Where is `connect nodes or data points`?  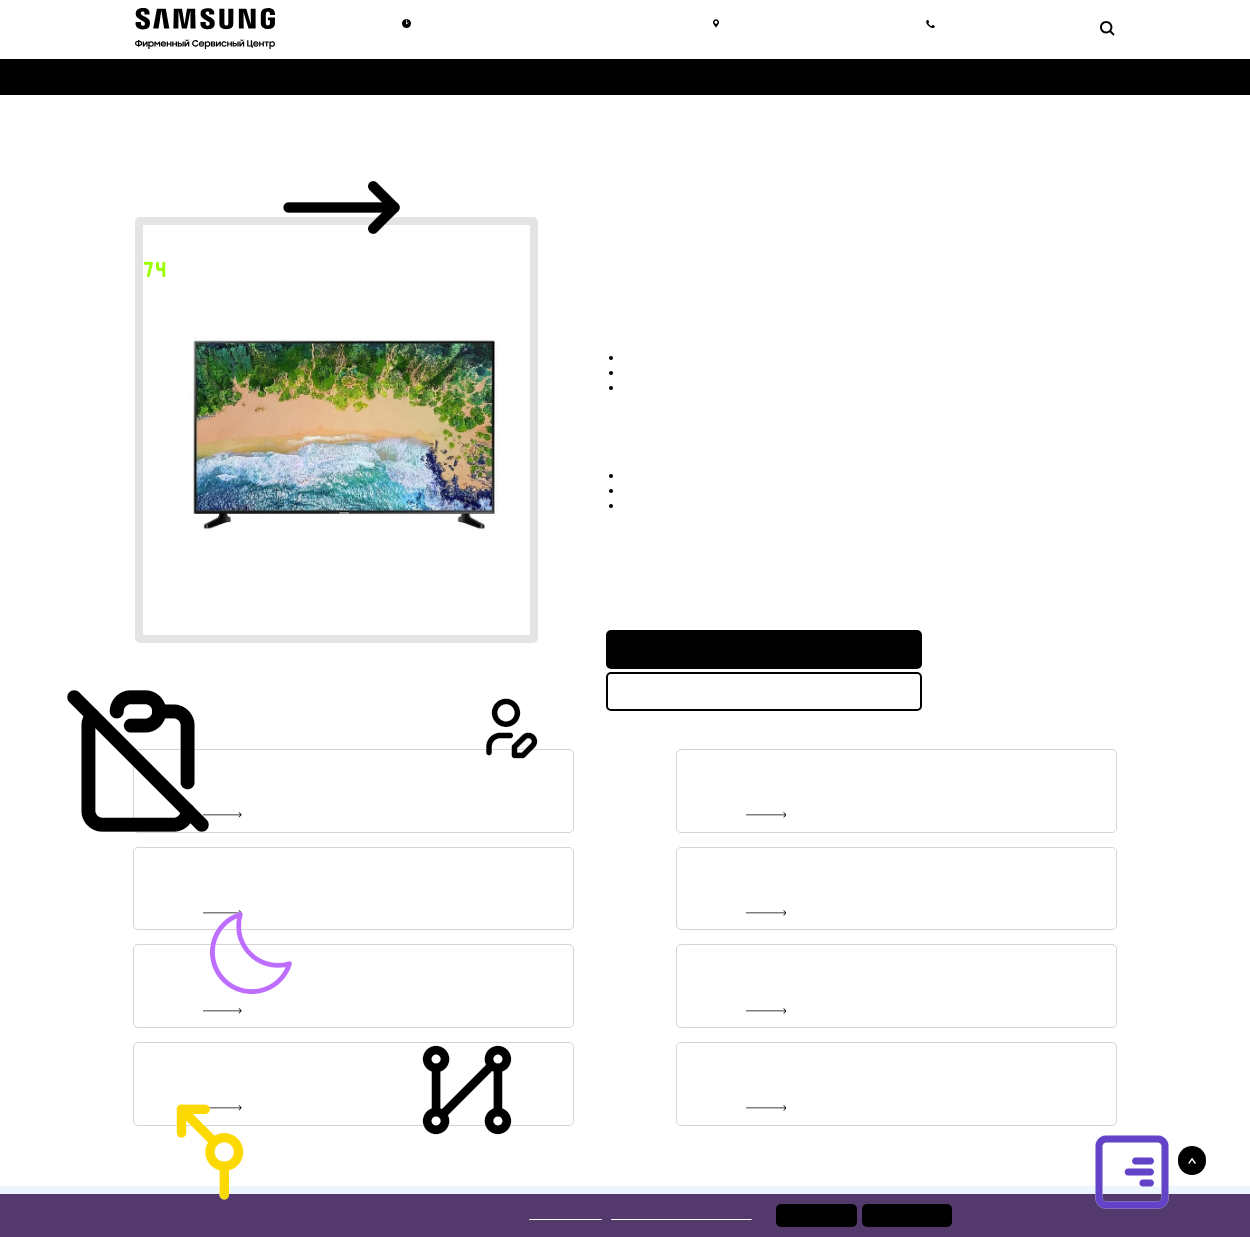 connect nodes or data points is located at coordinates (467, 1090).